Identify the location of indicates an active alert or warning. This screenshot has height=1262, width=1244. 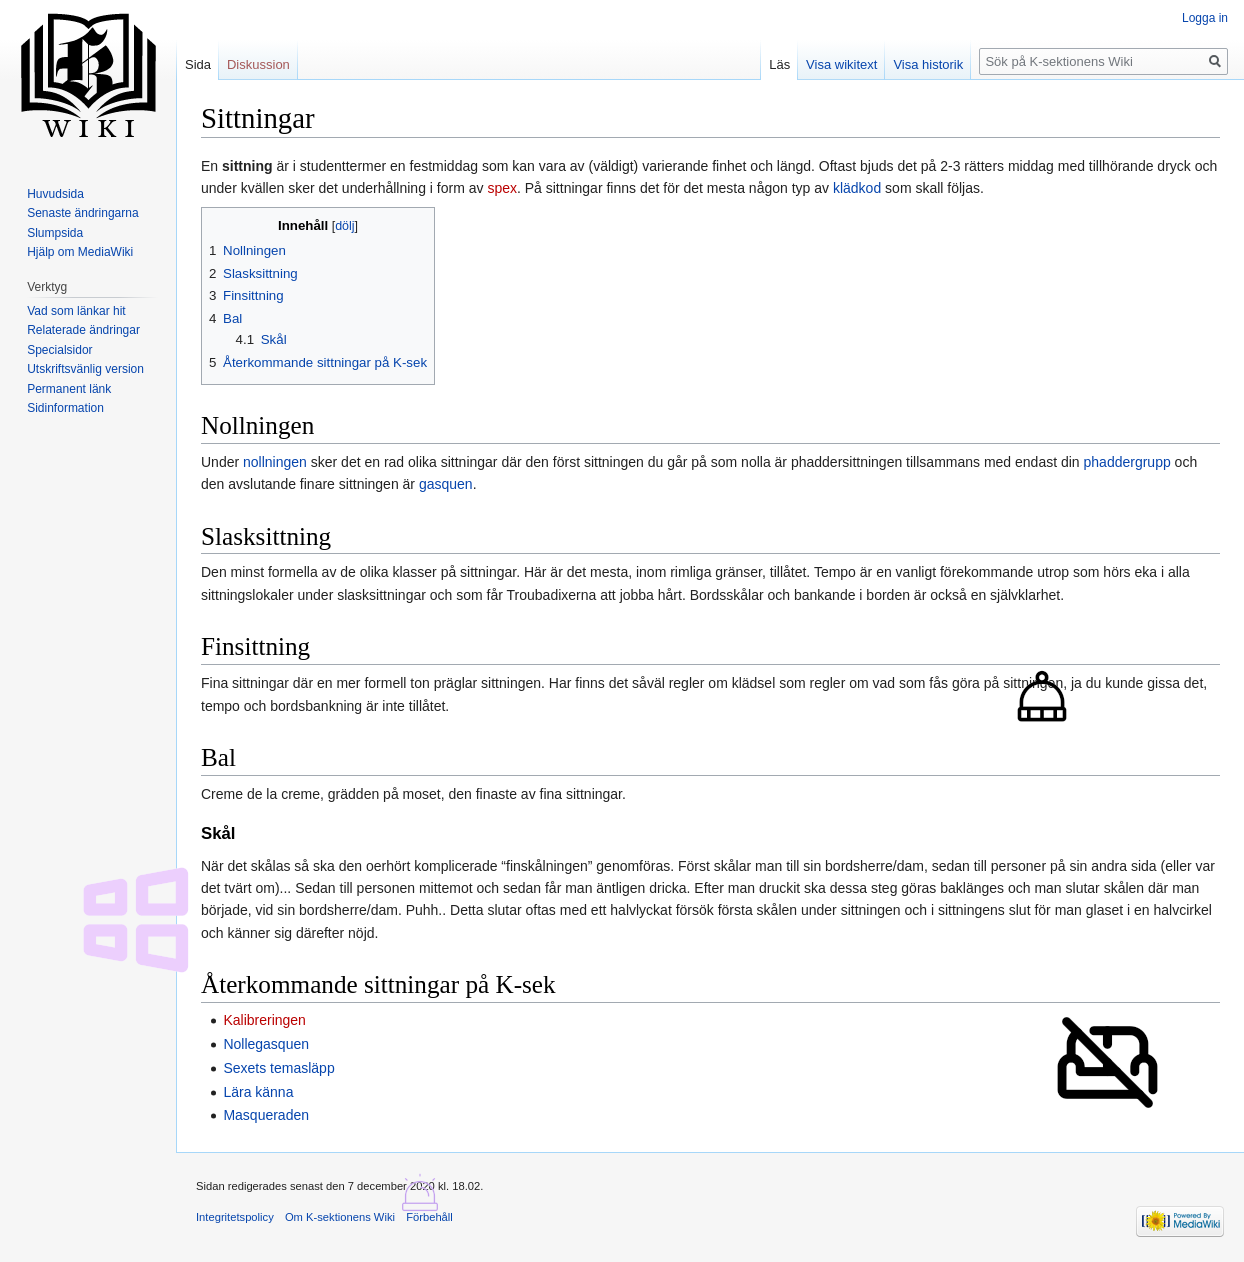
(420, 1196).